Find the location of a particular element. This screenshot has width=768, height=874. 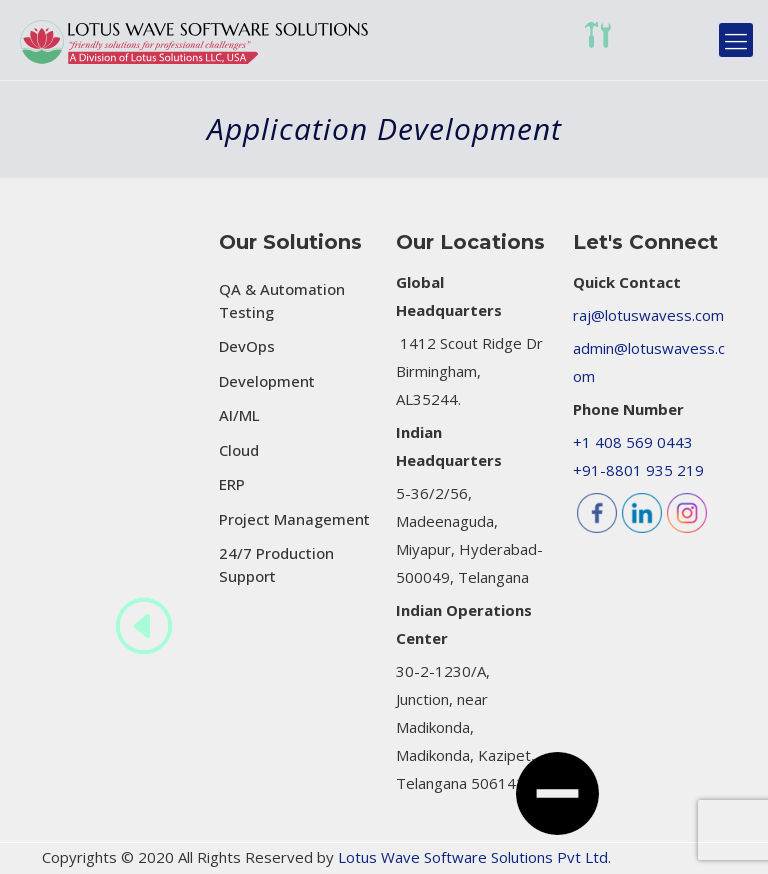

remove an item from a list is located at coordinates (557, 793).